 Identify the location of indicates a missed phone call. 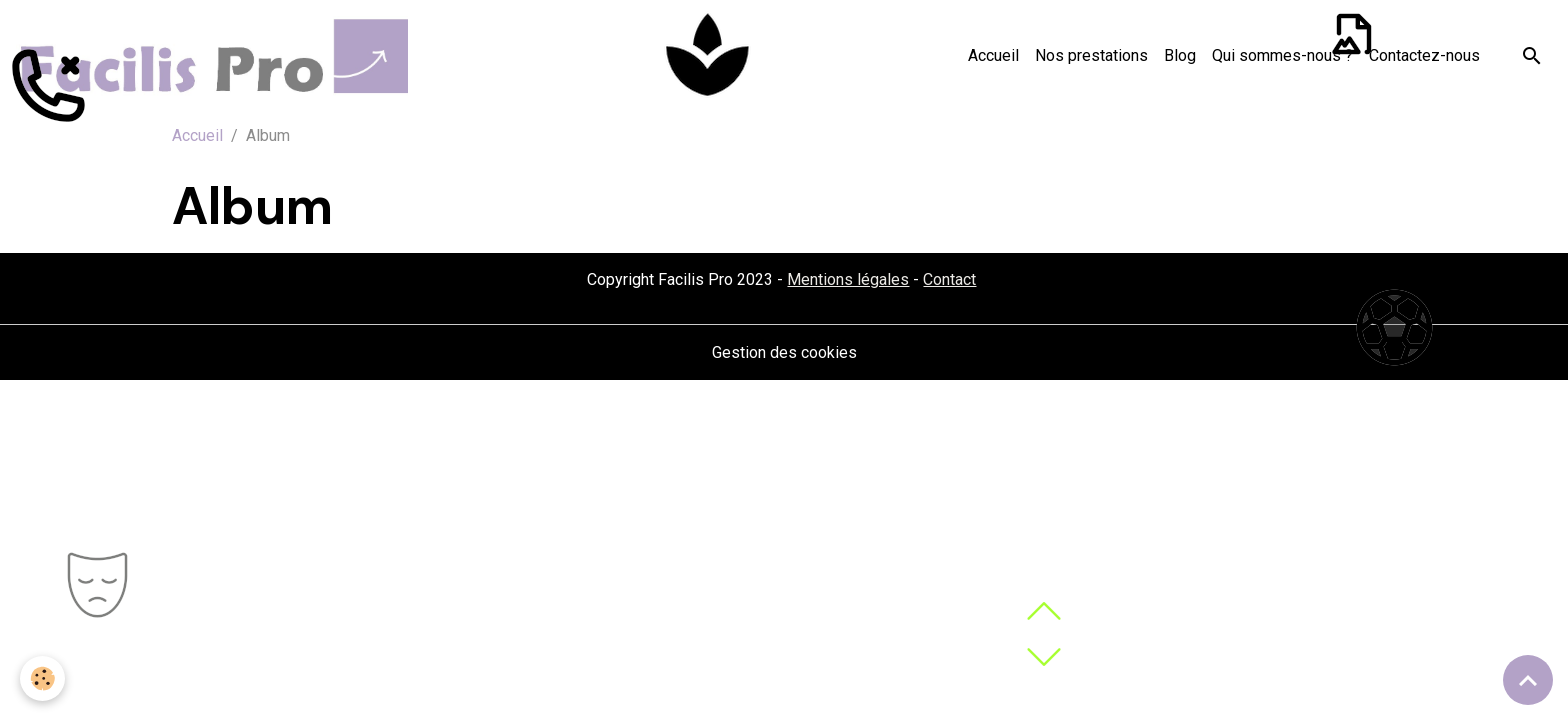
(48, 85).